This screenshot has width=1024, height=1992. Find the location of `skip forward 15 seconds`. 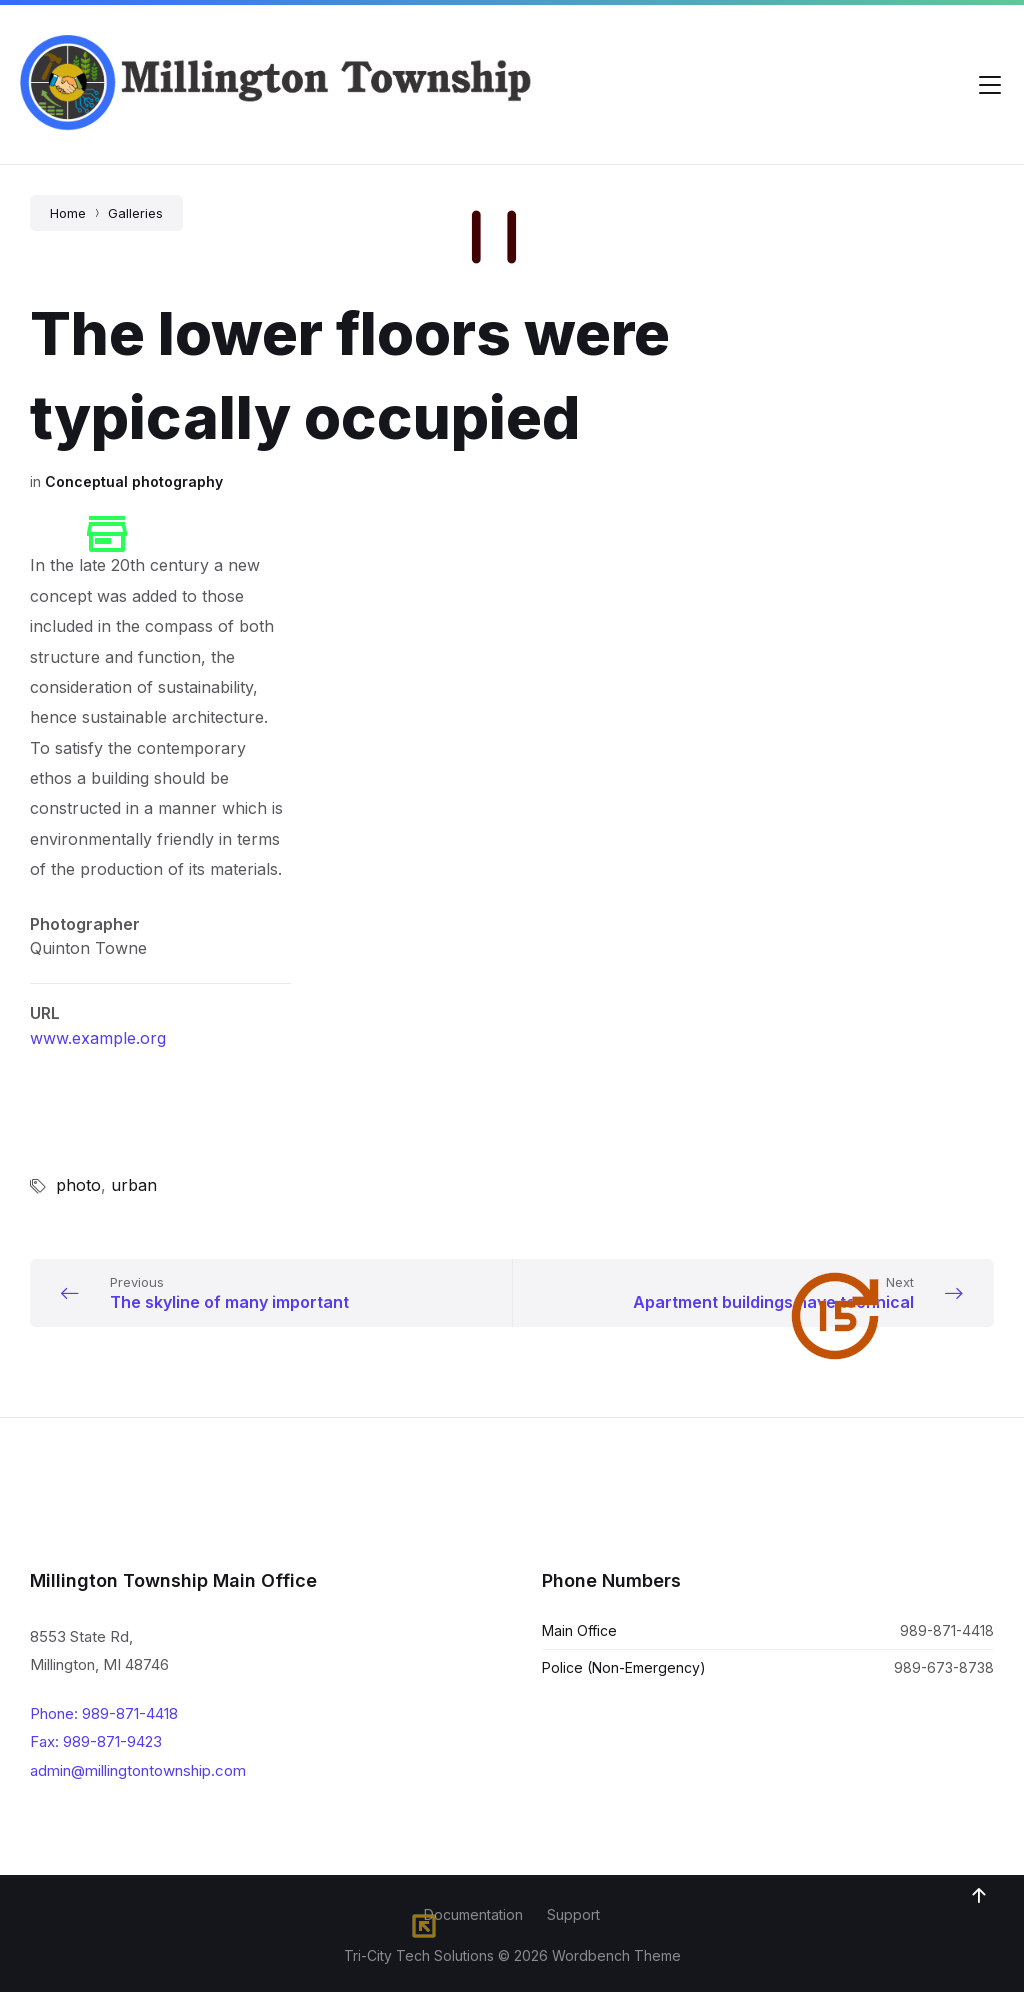

skip forward 15 seconds is located at coordinates (835, 1316).